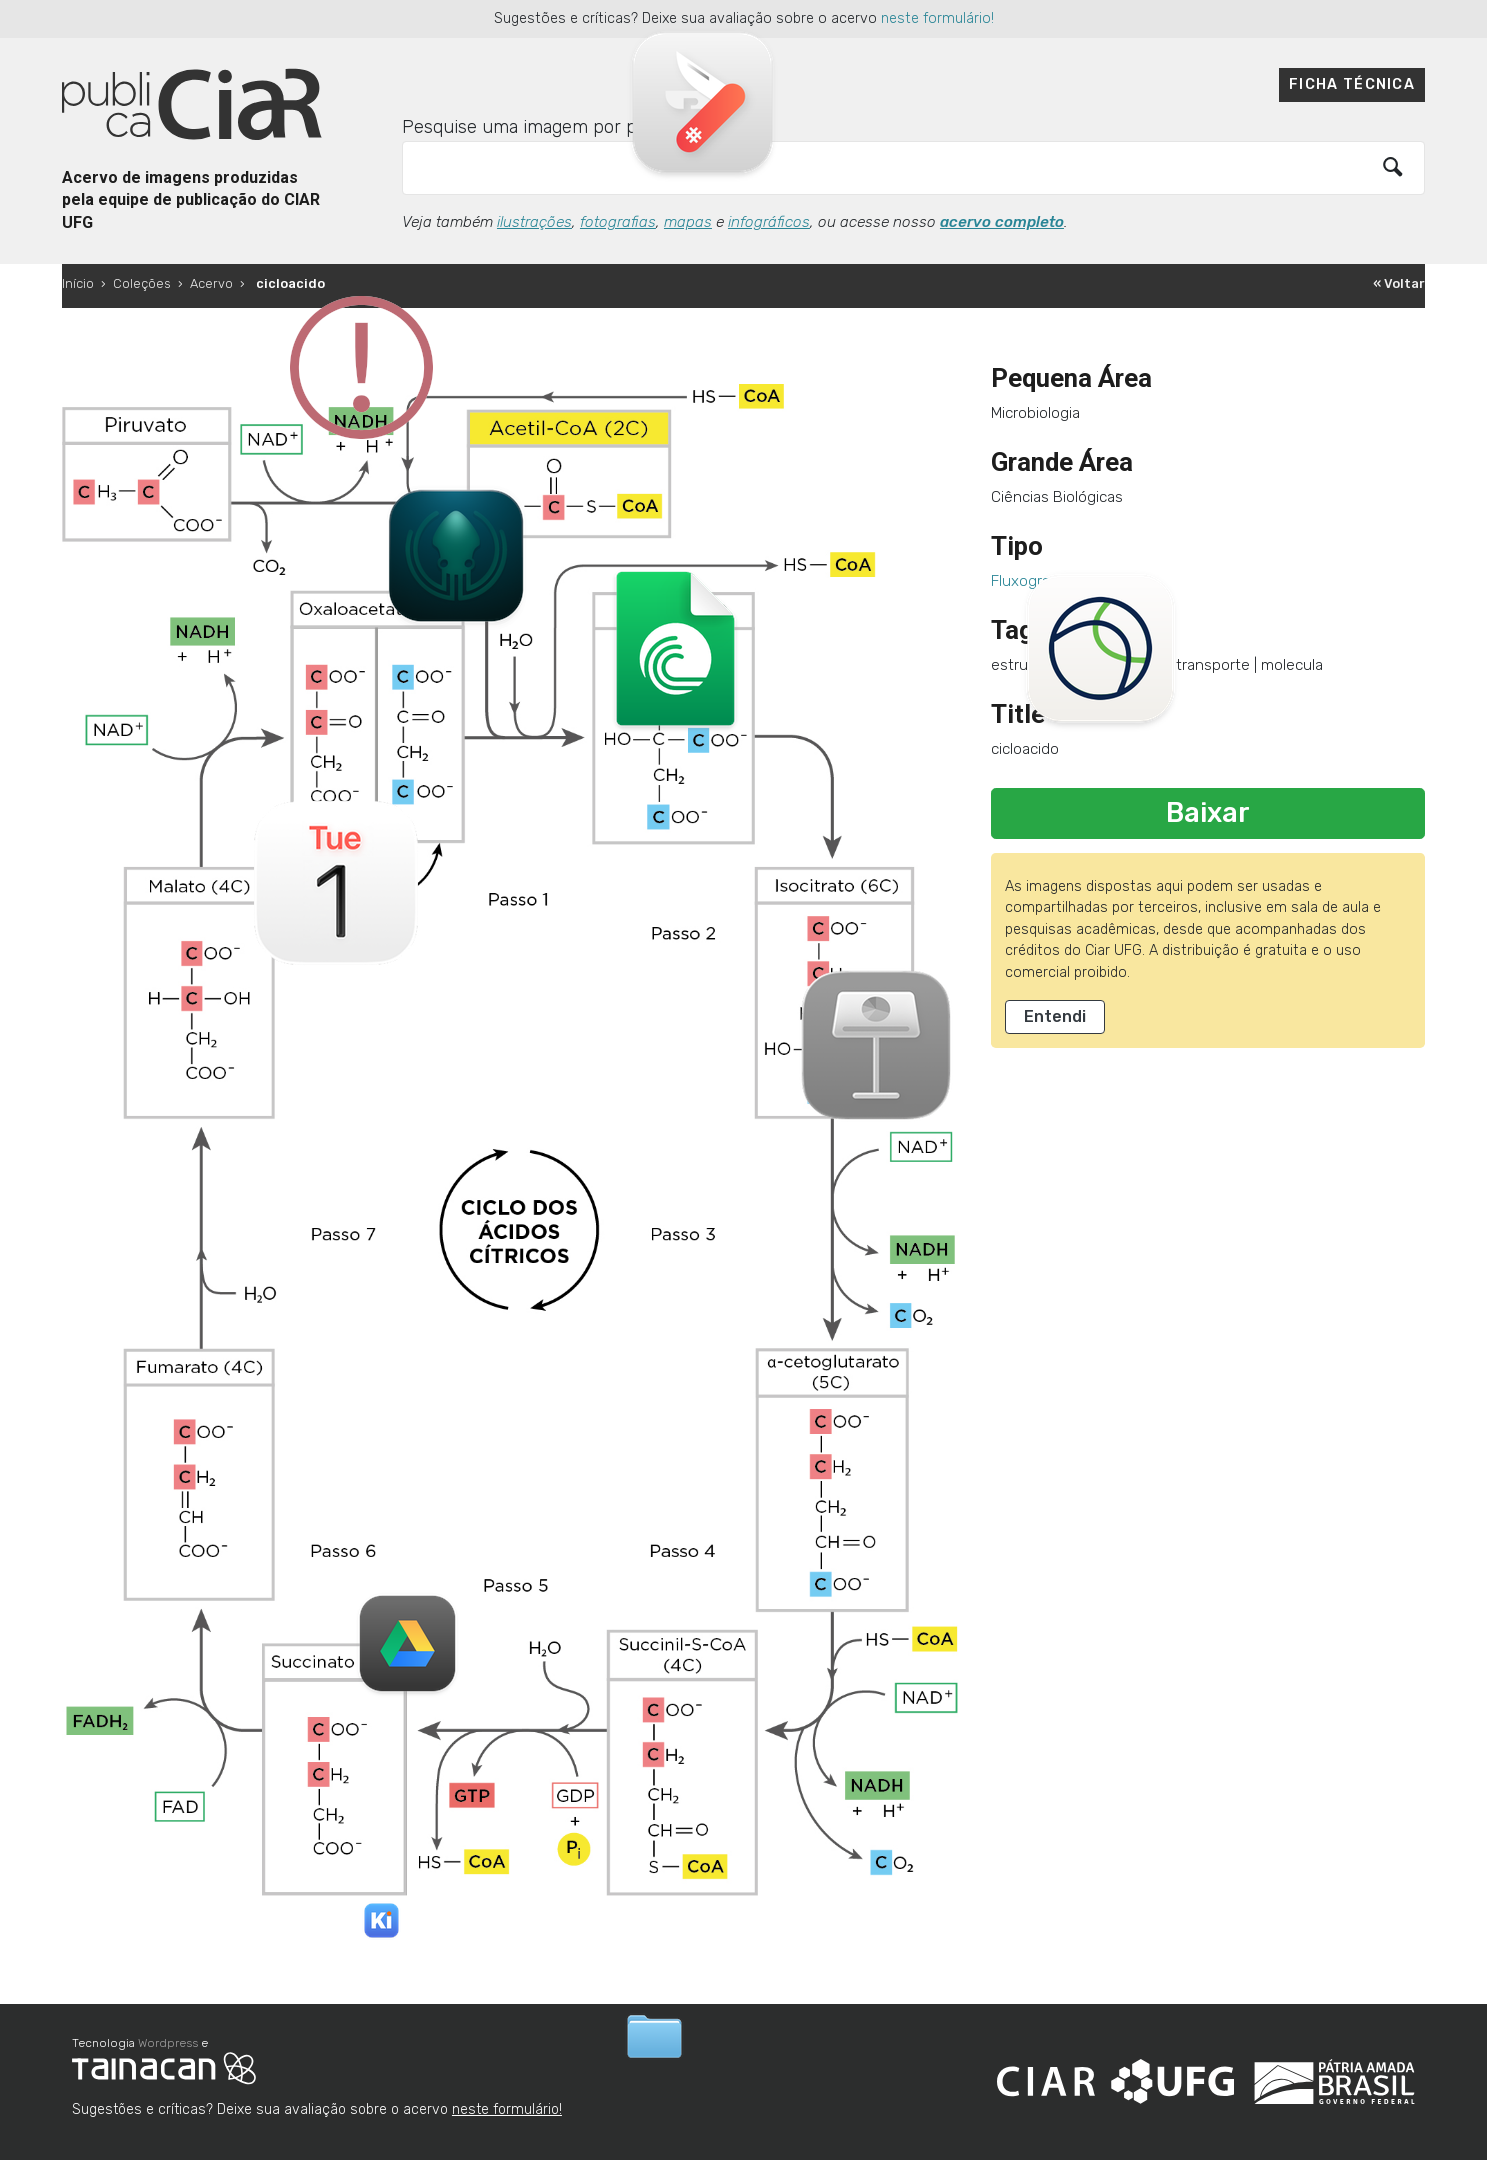 Image resolution: width=1487 pixels, height=2160 pixels. What do you see at coordinates (876, 1045) in the screenshot?
I see `open Keynote to create or edit presentations` at bounding box center [876, 1045].